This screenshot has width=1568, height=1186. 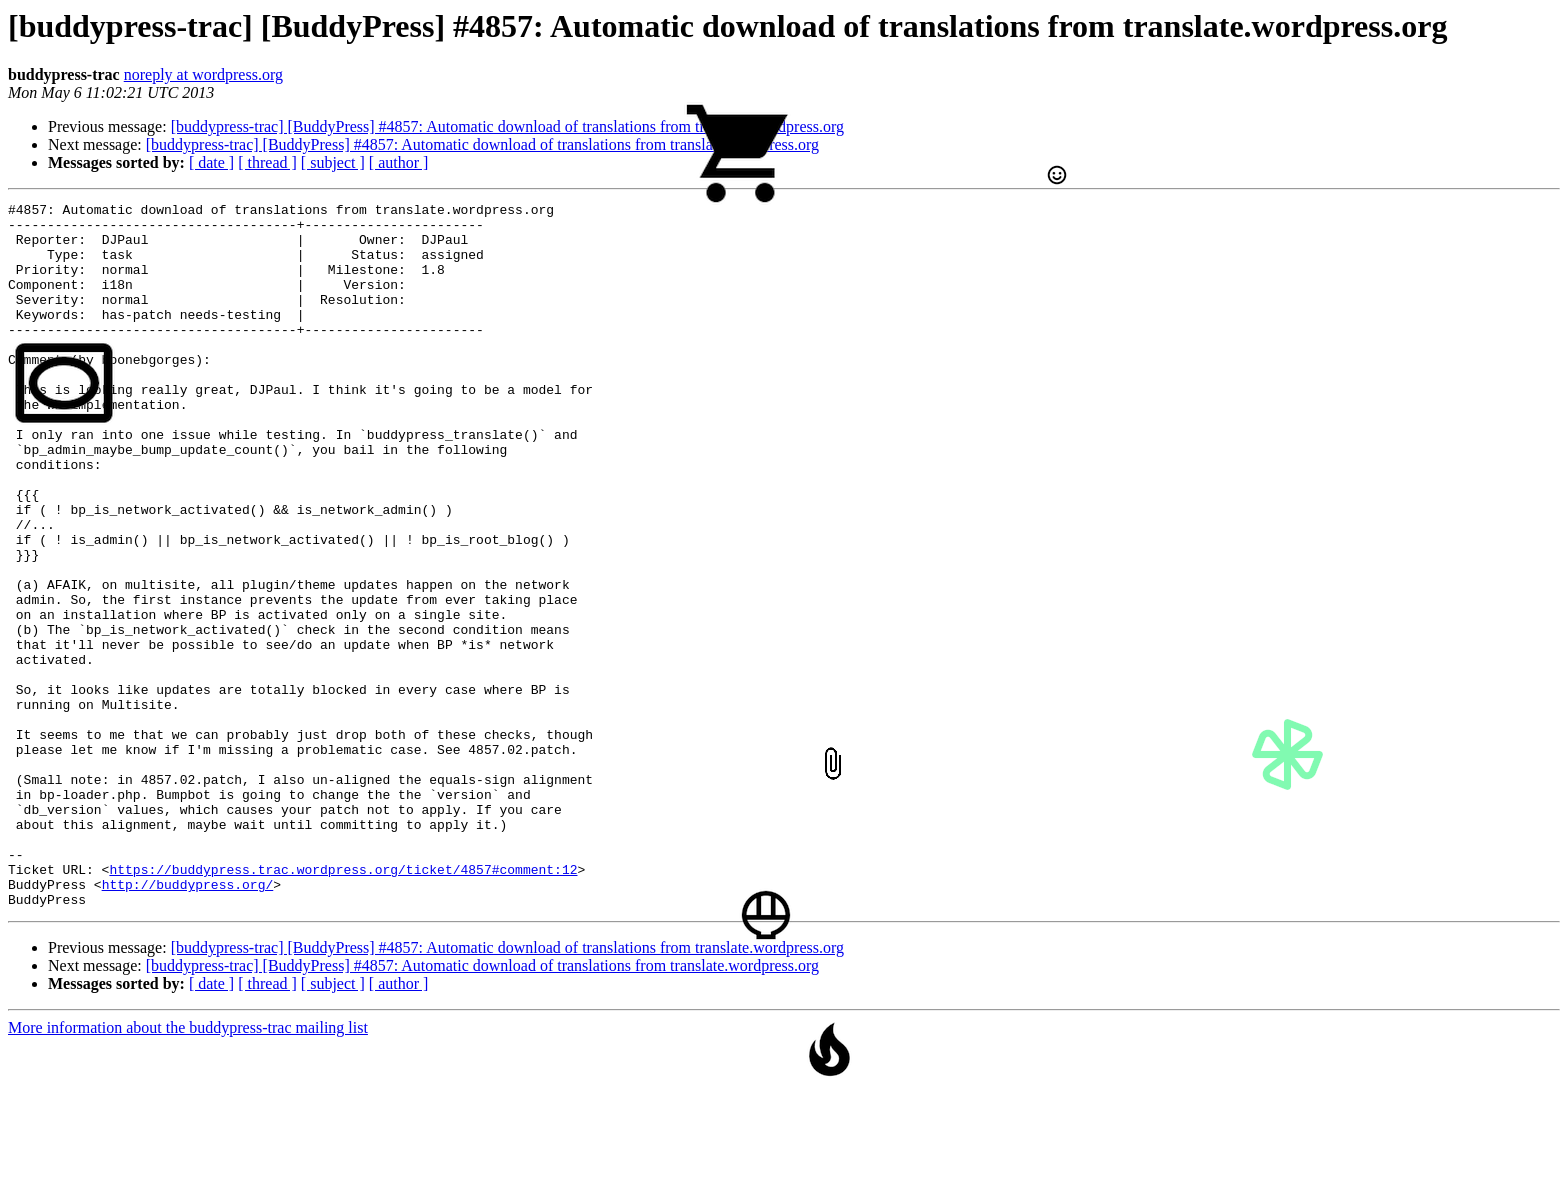 What do you see at coordinates (64, 383) in the screenshot?
I see `apply vignette effect to photo` at bounding box center [64, 383].